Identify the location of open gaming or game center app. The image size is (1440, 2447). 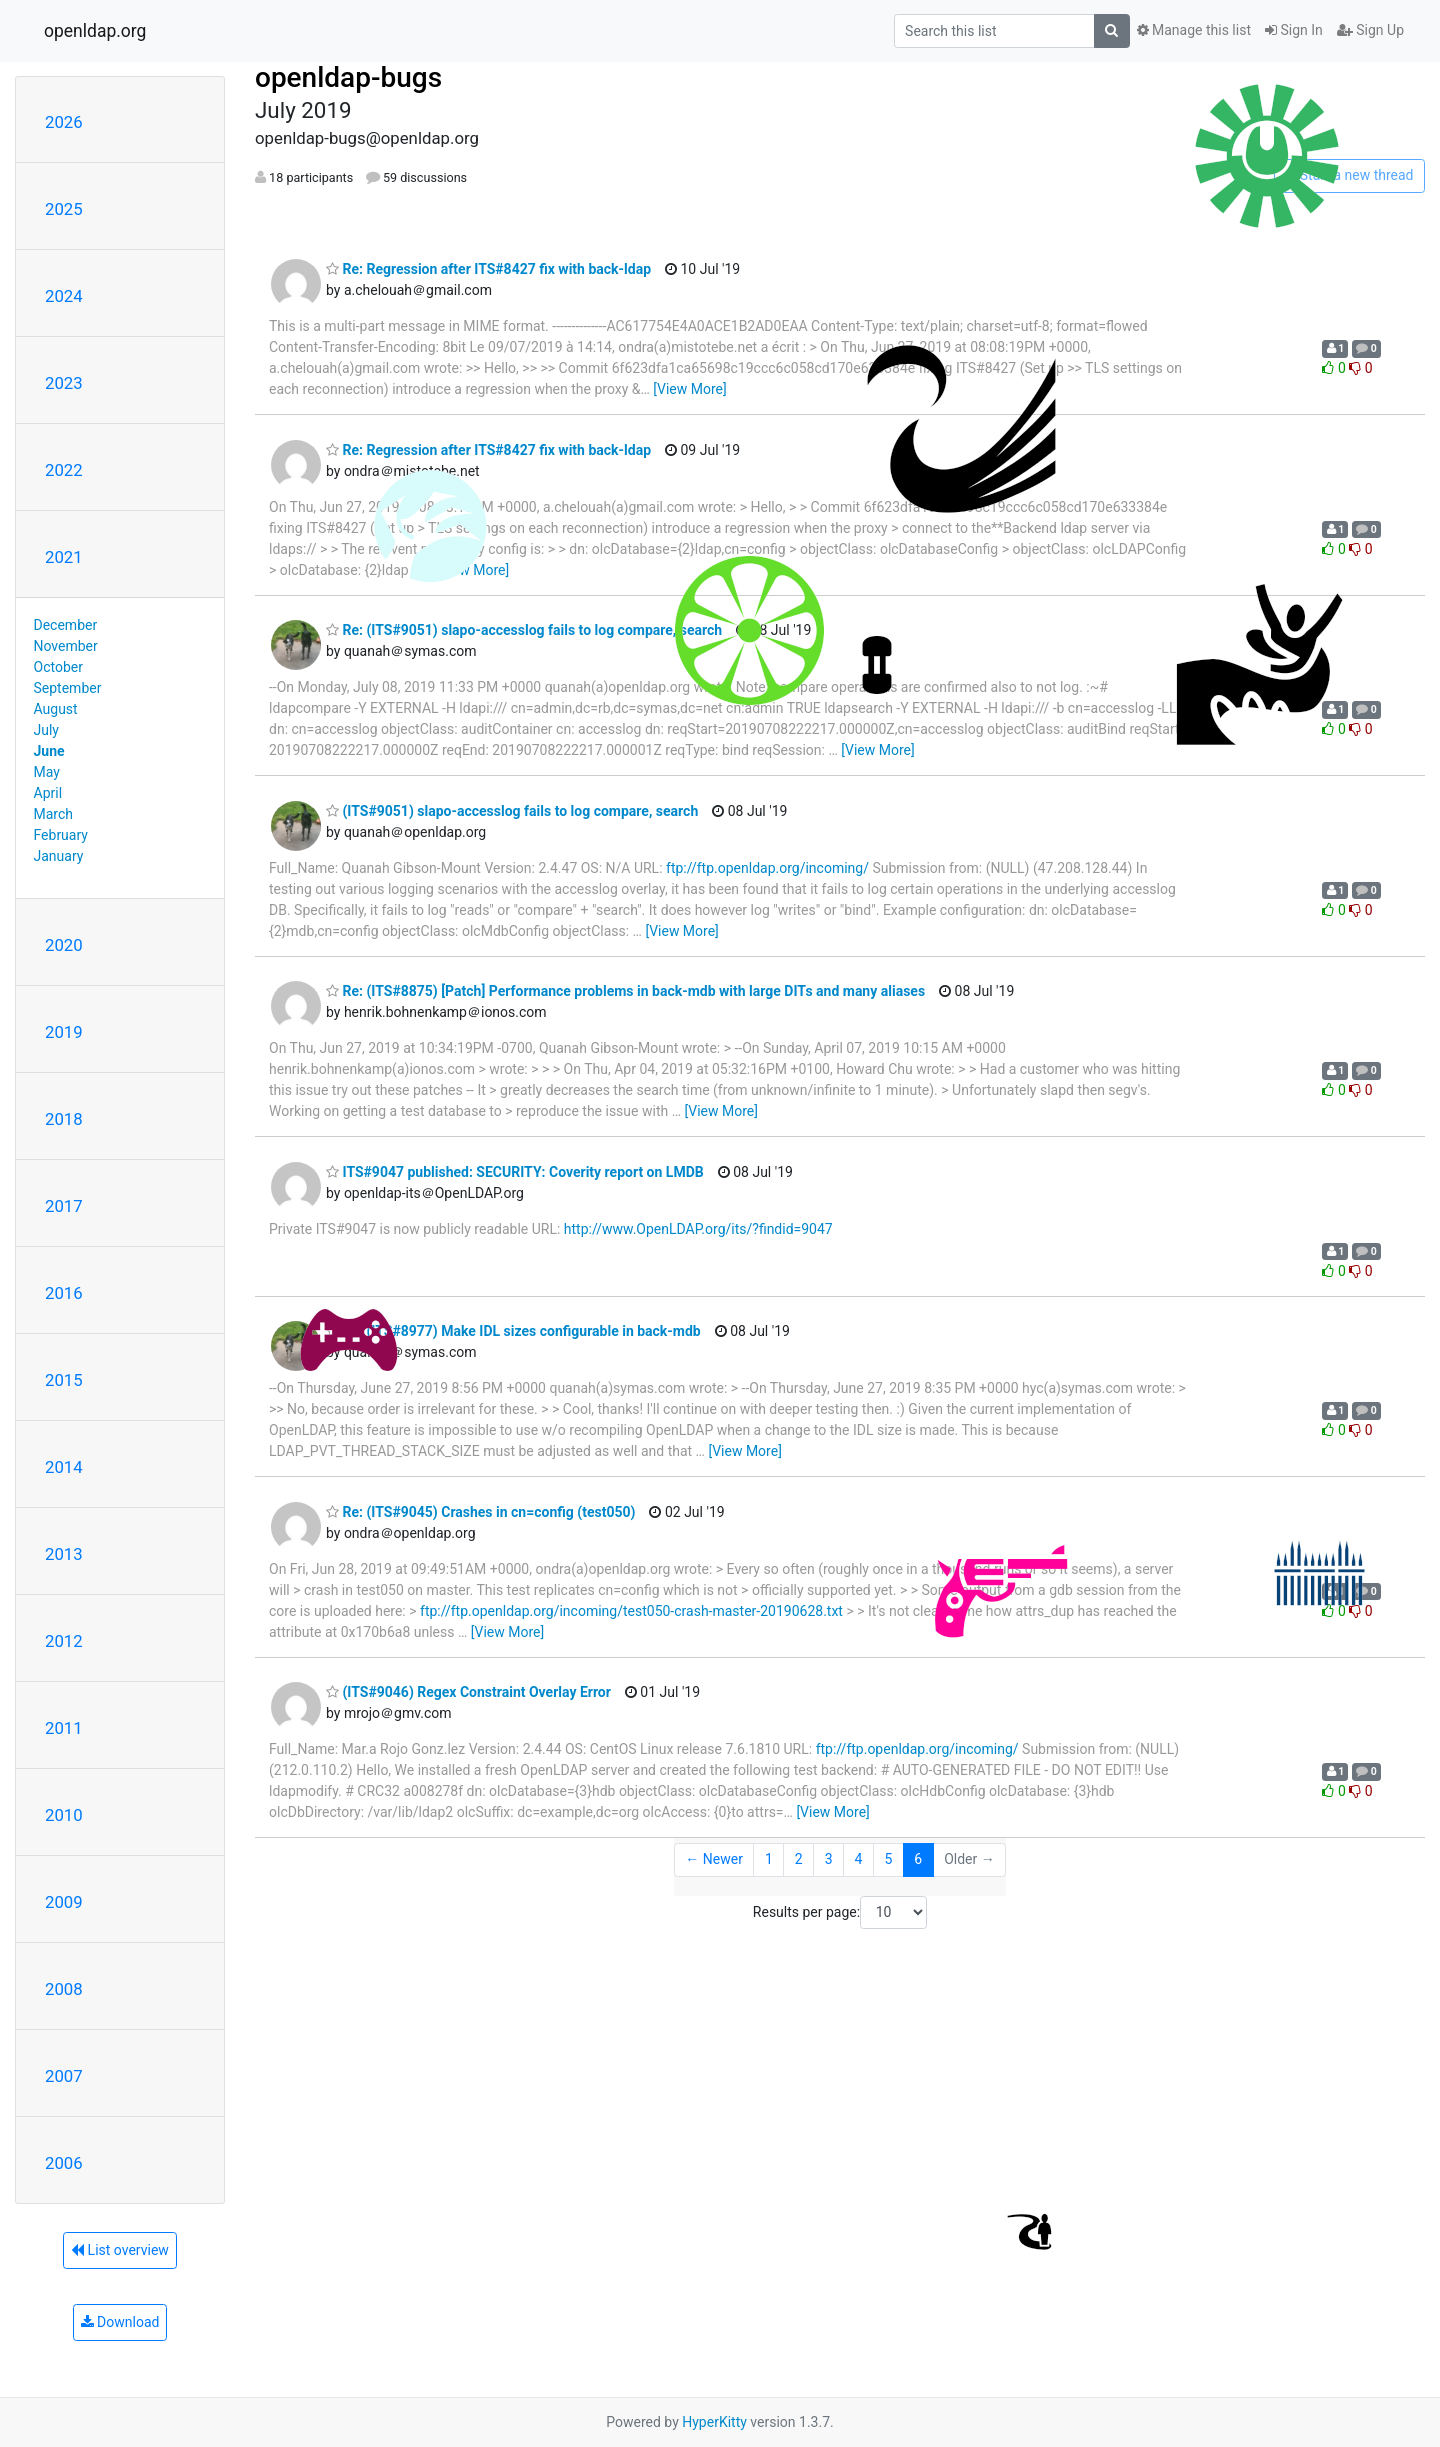
(349, 1340).